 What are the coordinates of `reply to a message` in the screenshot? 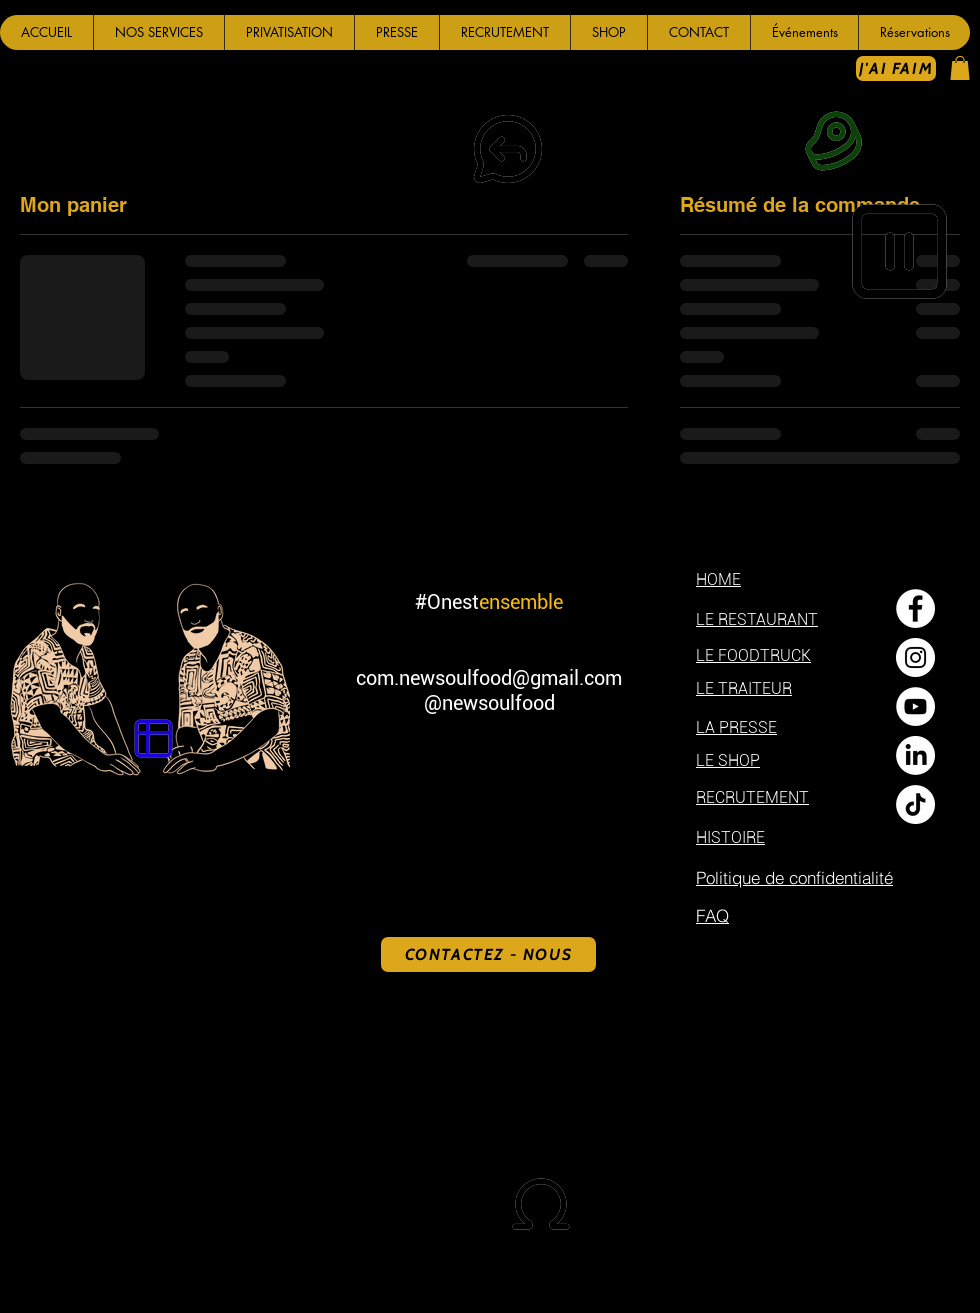 It's located at (508, 149).